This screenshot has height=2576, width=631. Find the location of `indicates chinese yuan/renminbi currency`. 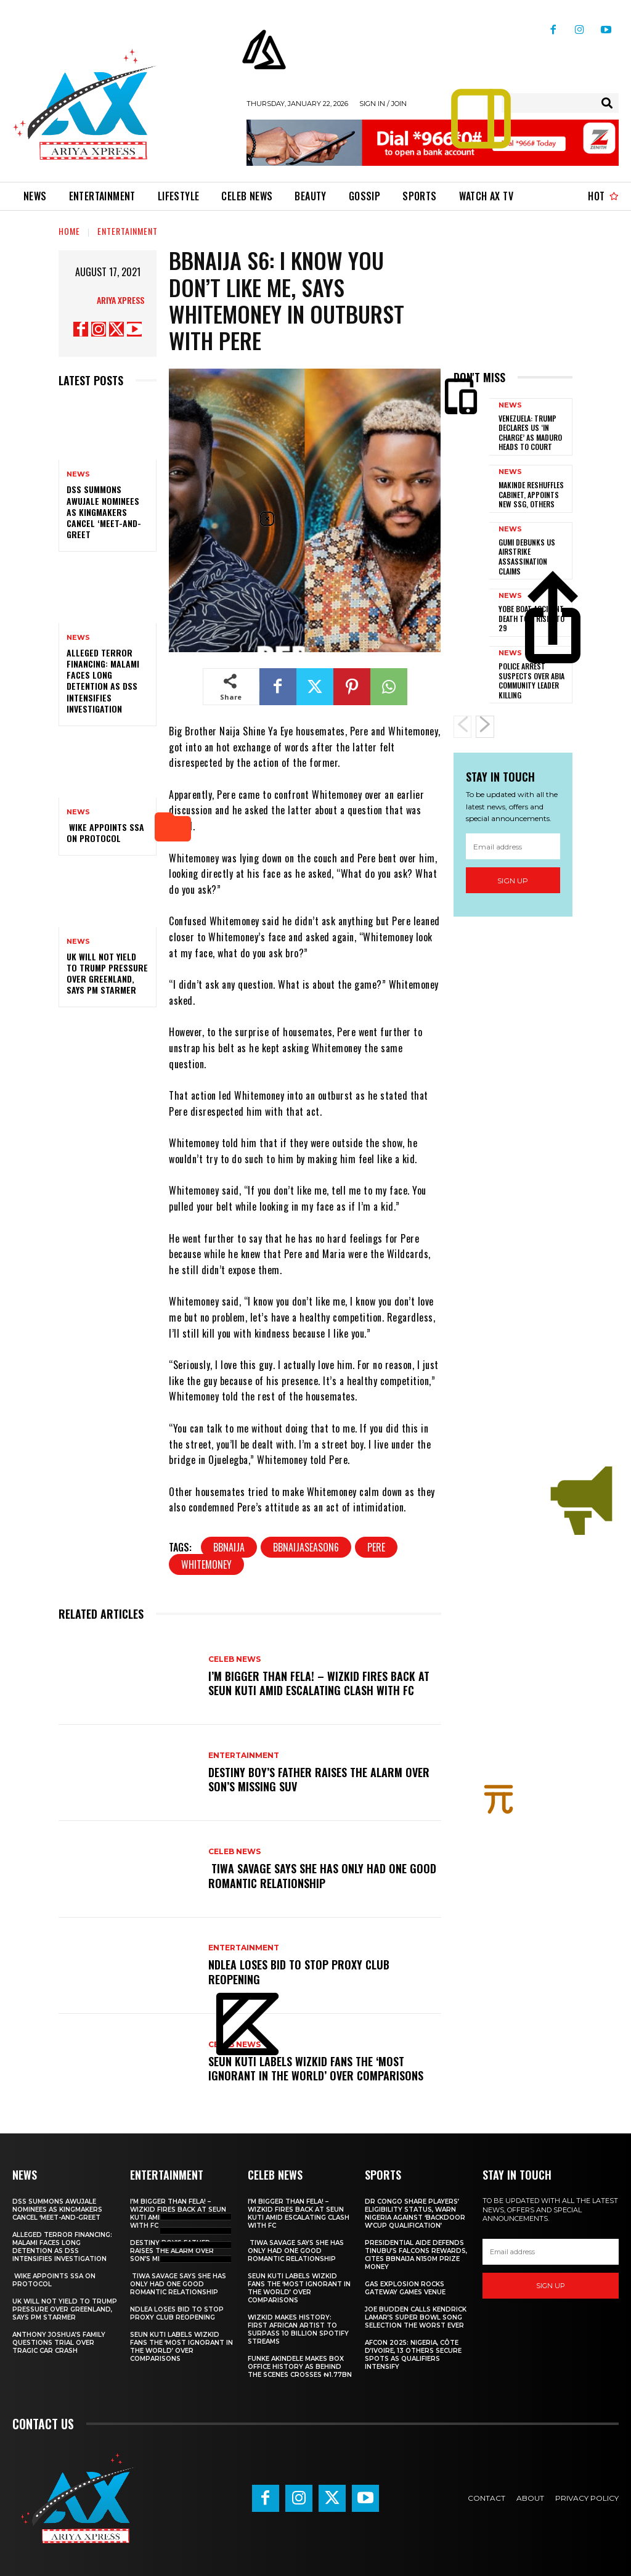

indicates chinese yuan/renminbi currency is located at coordinates (499, 1799).